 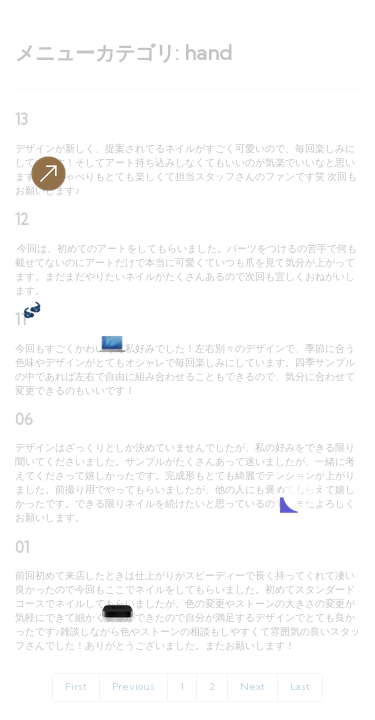 I want to click on indicates a symbolic link or shortcut to another file, so click(x=48, y=173).